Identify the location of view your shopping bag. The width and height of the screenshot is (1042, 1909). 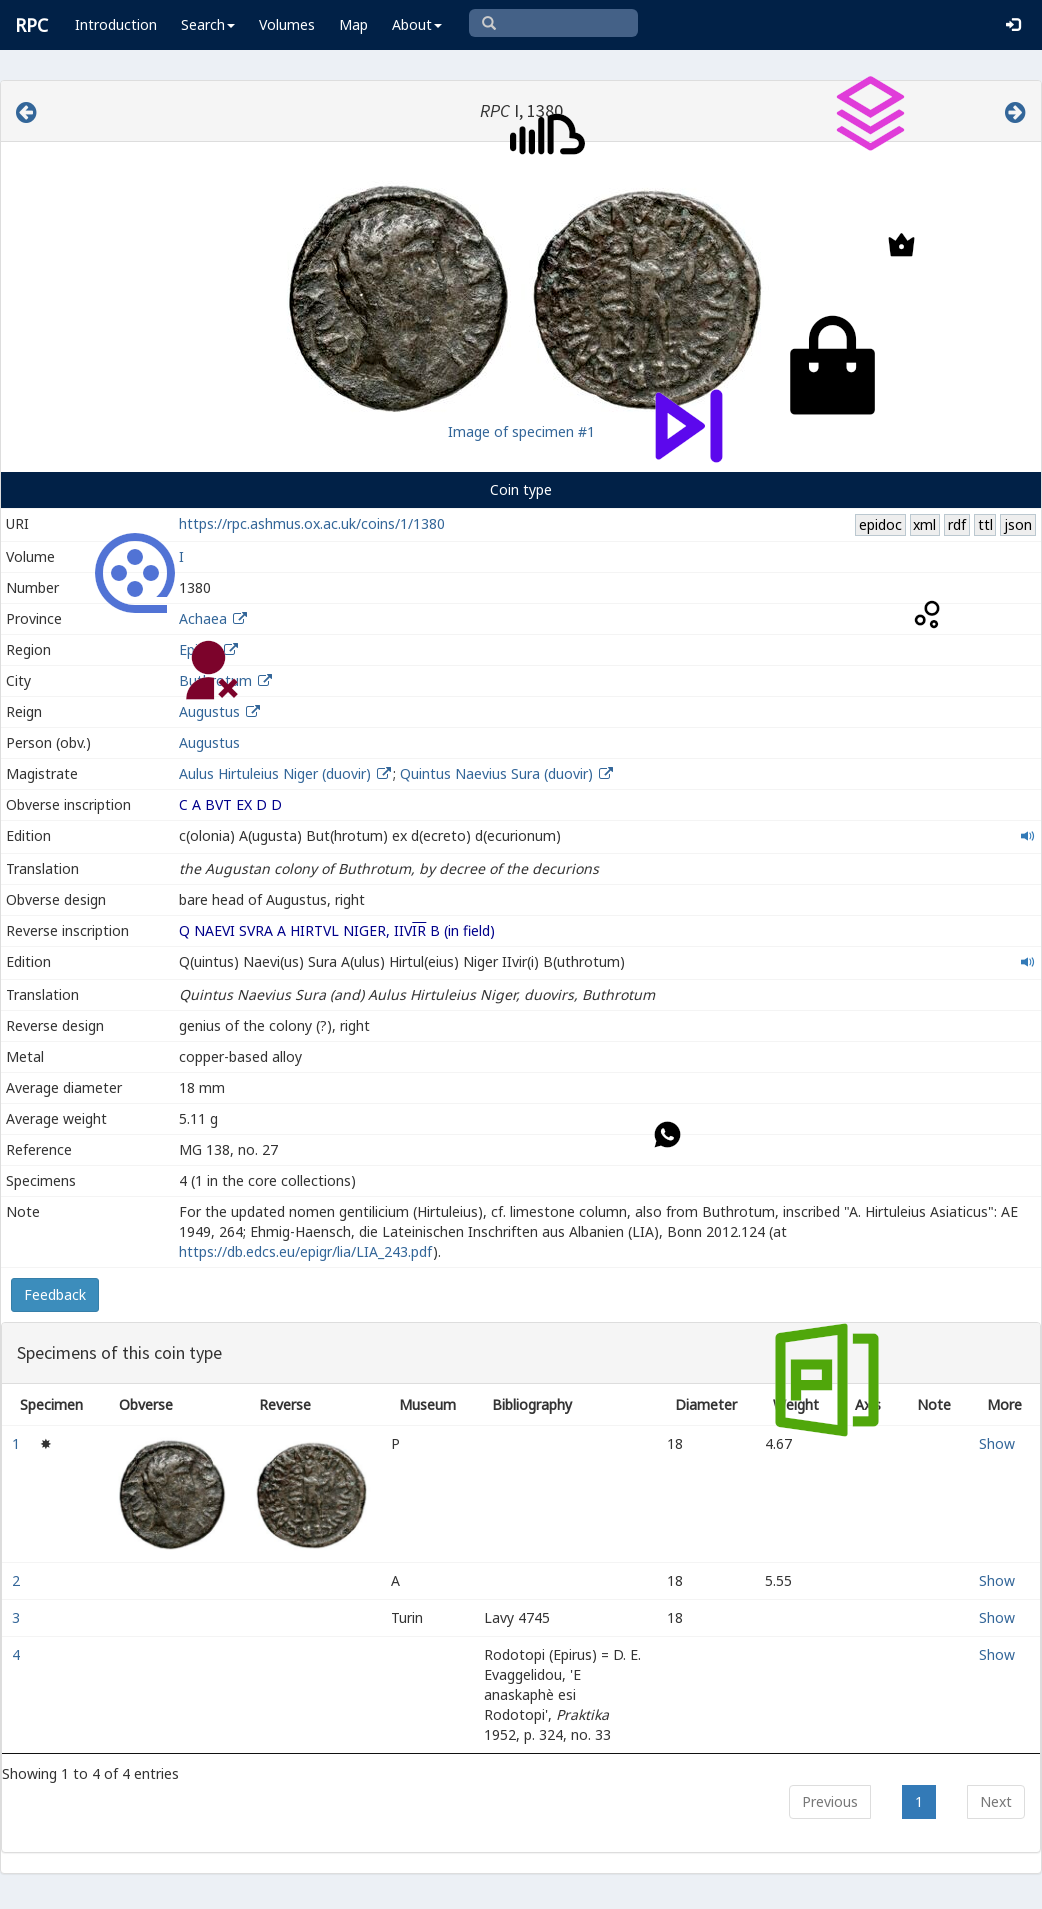
(832, 367).